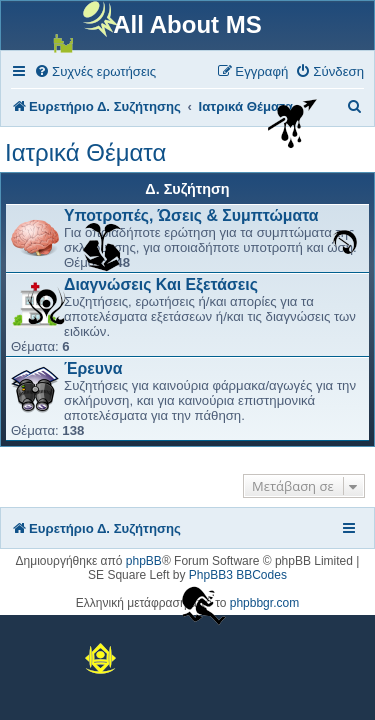  What do you see at coordinates (100, 658) in the screenshot?
I see `decorative game emblem or faction symbol` at bounding box center [100, 658].